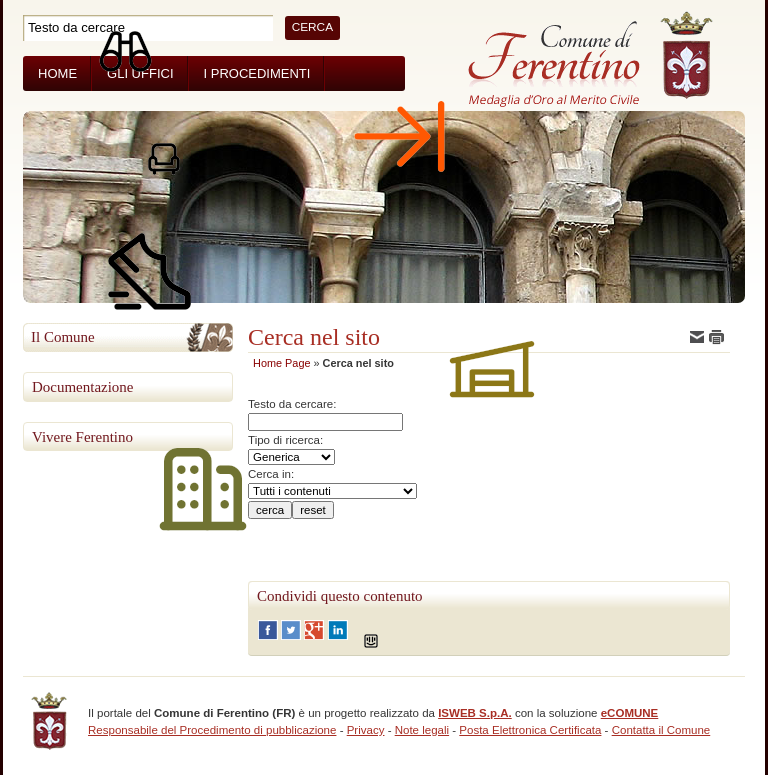 This screenshot has height=775, width=768. Describe the element at coordinates (164, 159) in the screenshot. I see `browse furniture or home decor items` at that location.